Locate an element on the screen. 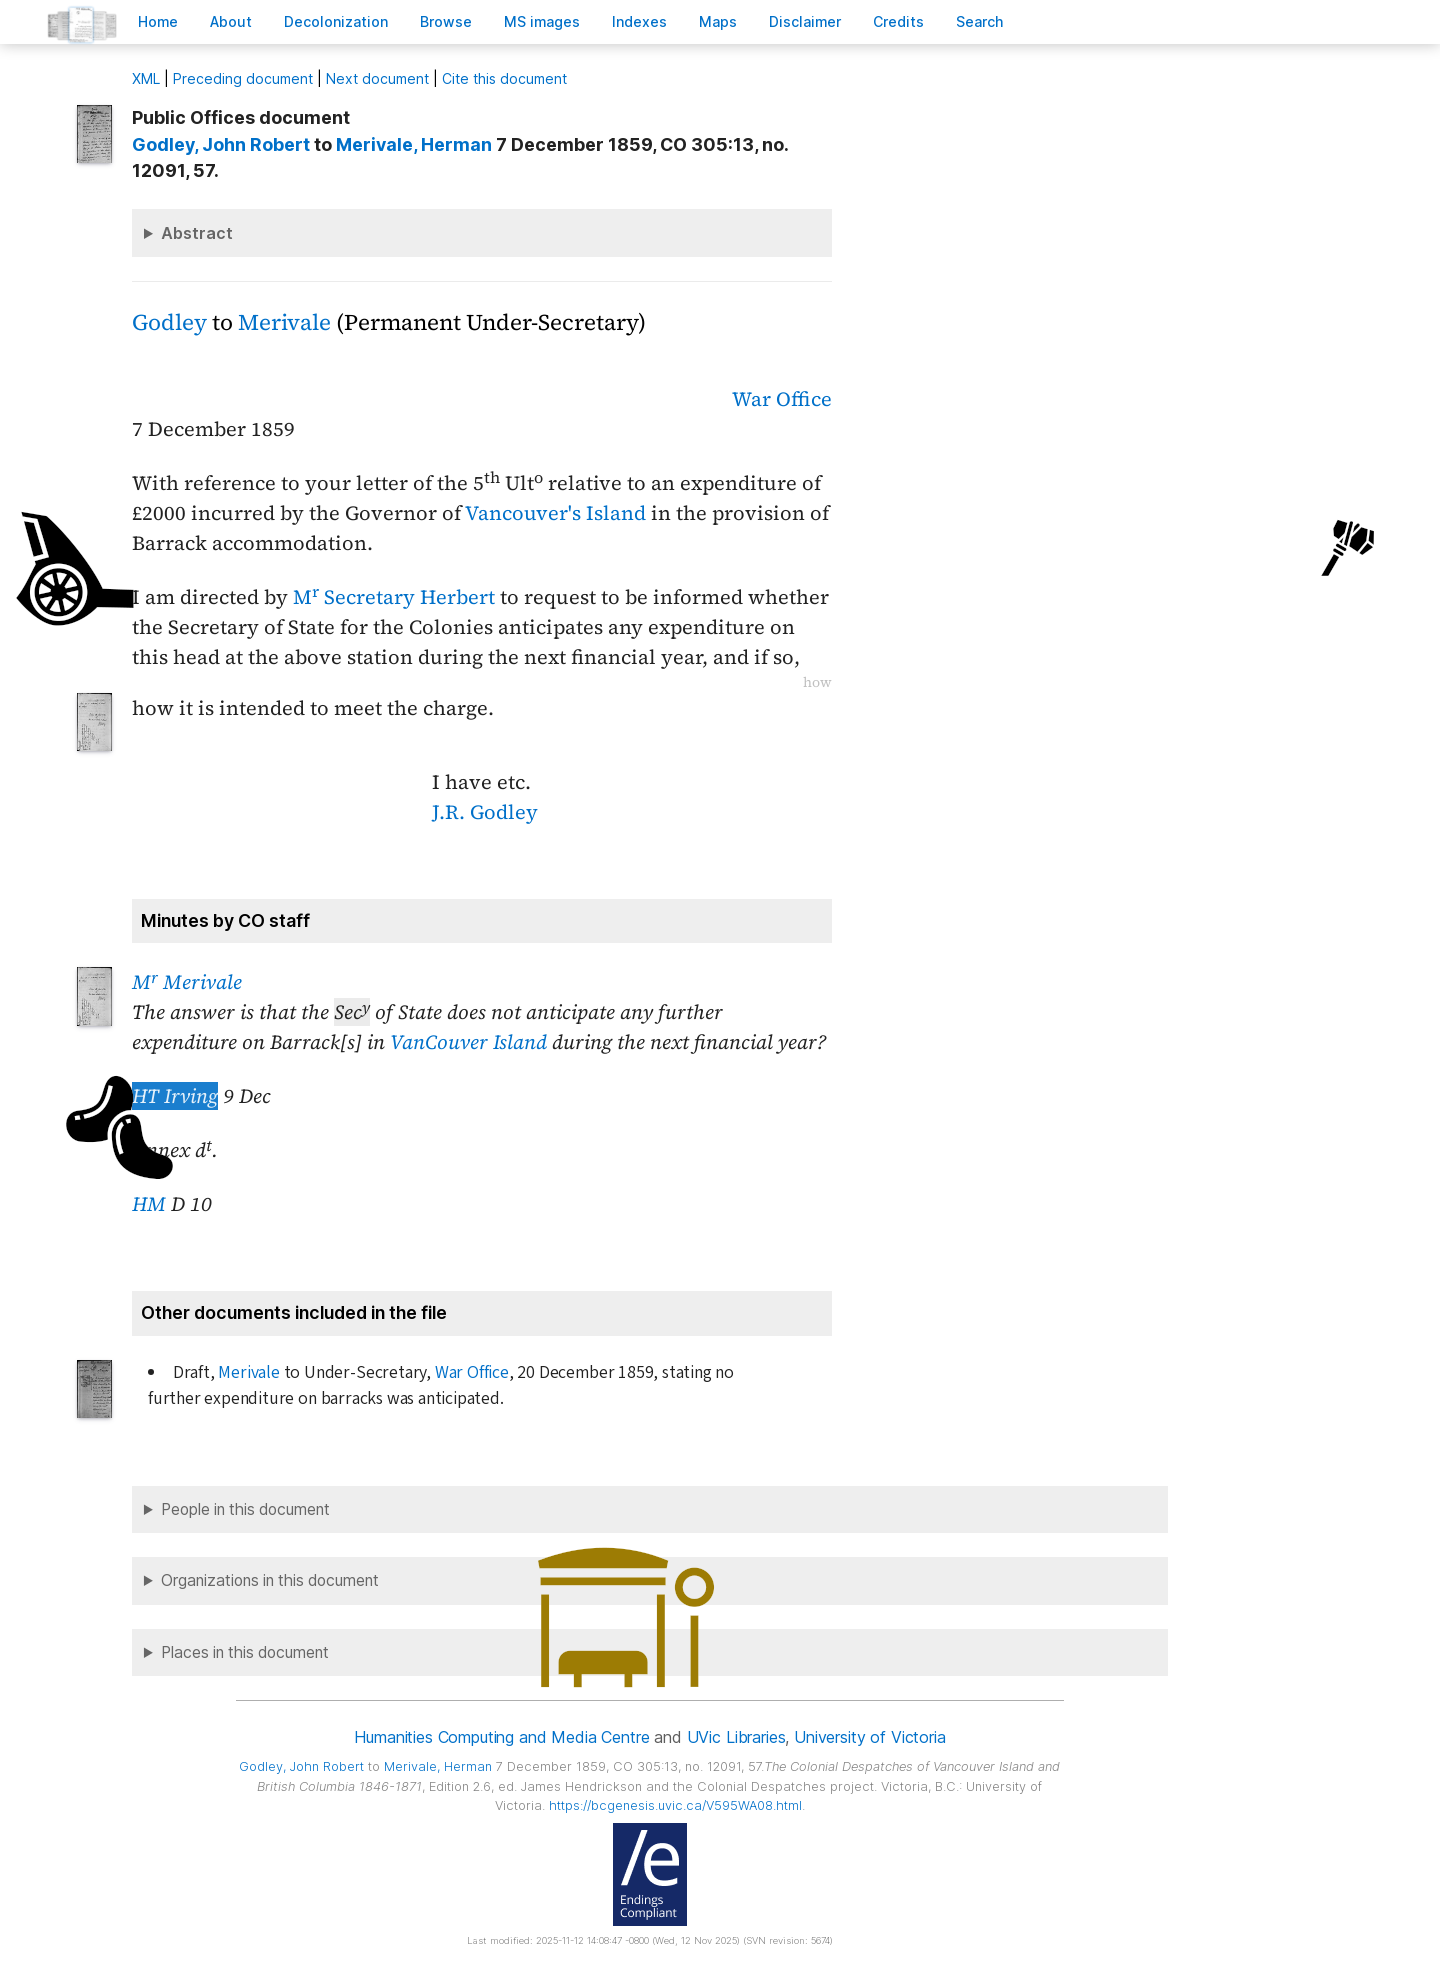 The height and width of the screenshot is (1972, 1440). view nearby bus stops is located at coordinates (625, 1617).